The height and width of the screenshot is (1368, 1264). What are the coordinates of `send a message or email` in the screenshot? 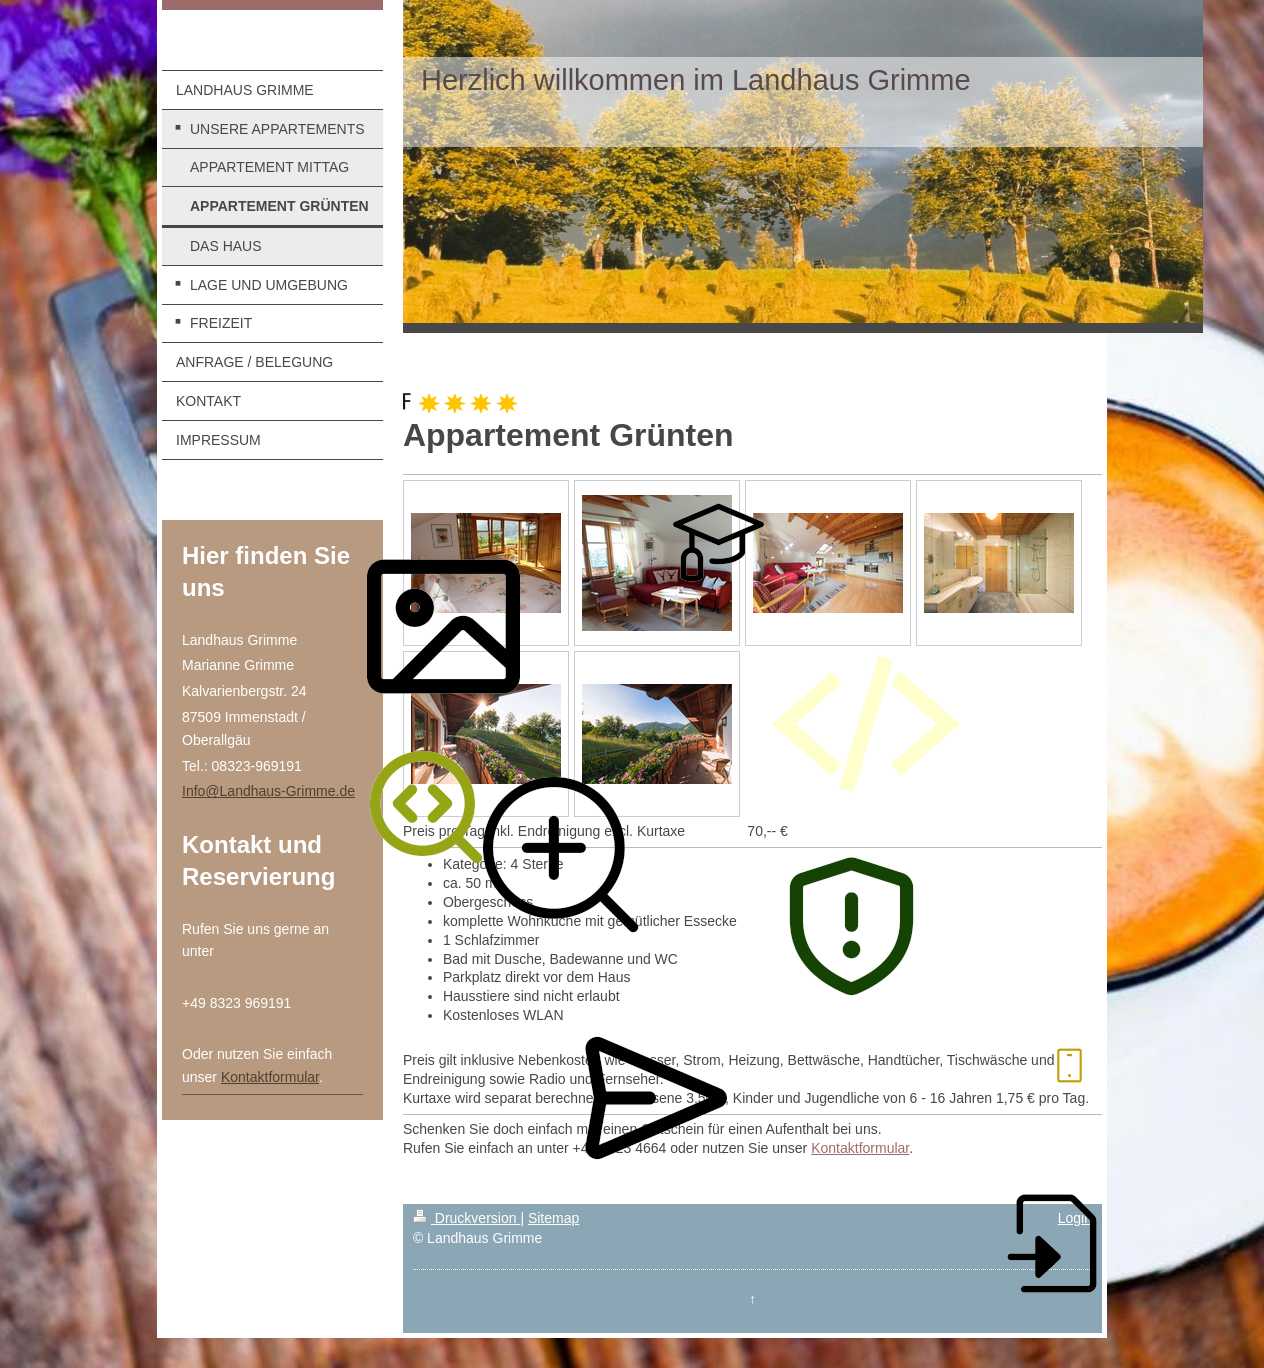 It's located at (656, 1098).